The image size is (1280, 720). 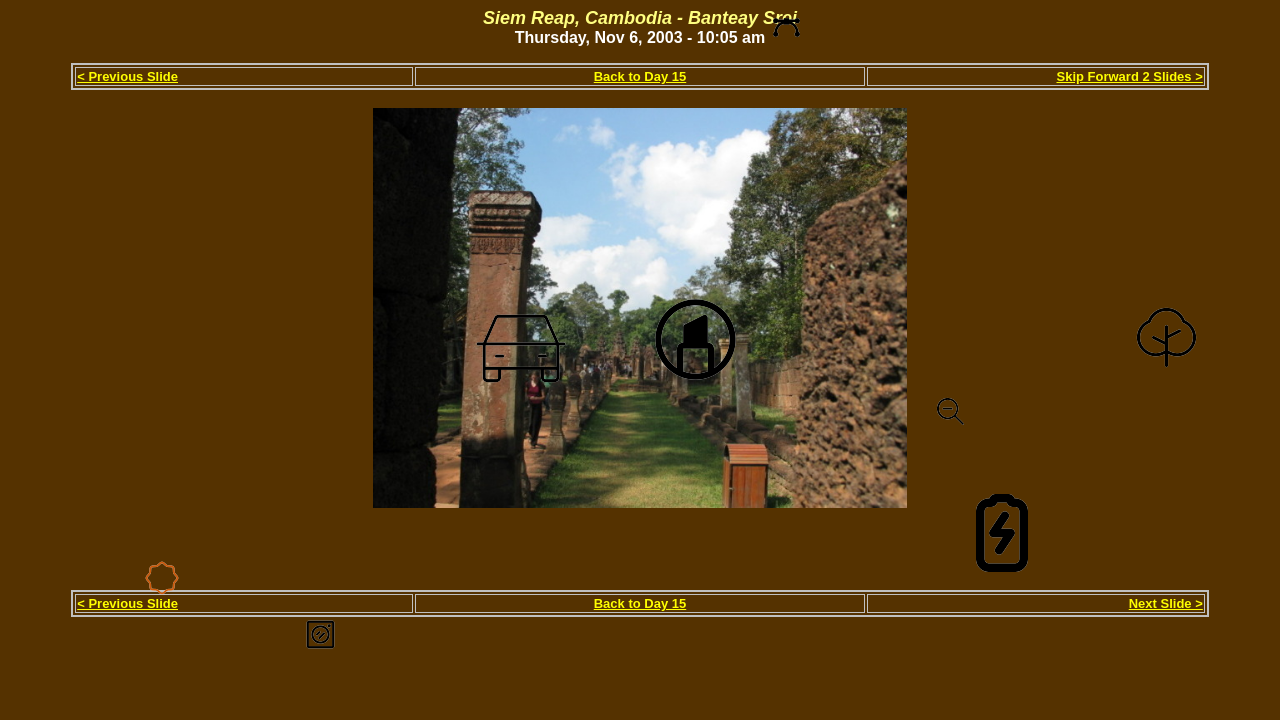 What do you see at coordinates (786, 27) in the screenshot?
I see `access vector editing tools` at bounding box center [786, 27].